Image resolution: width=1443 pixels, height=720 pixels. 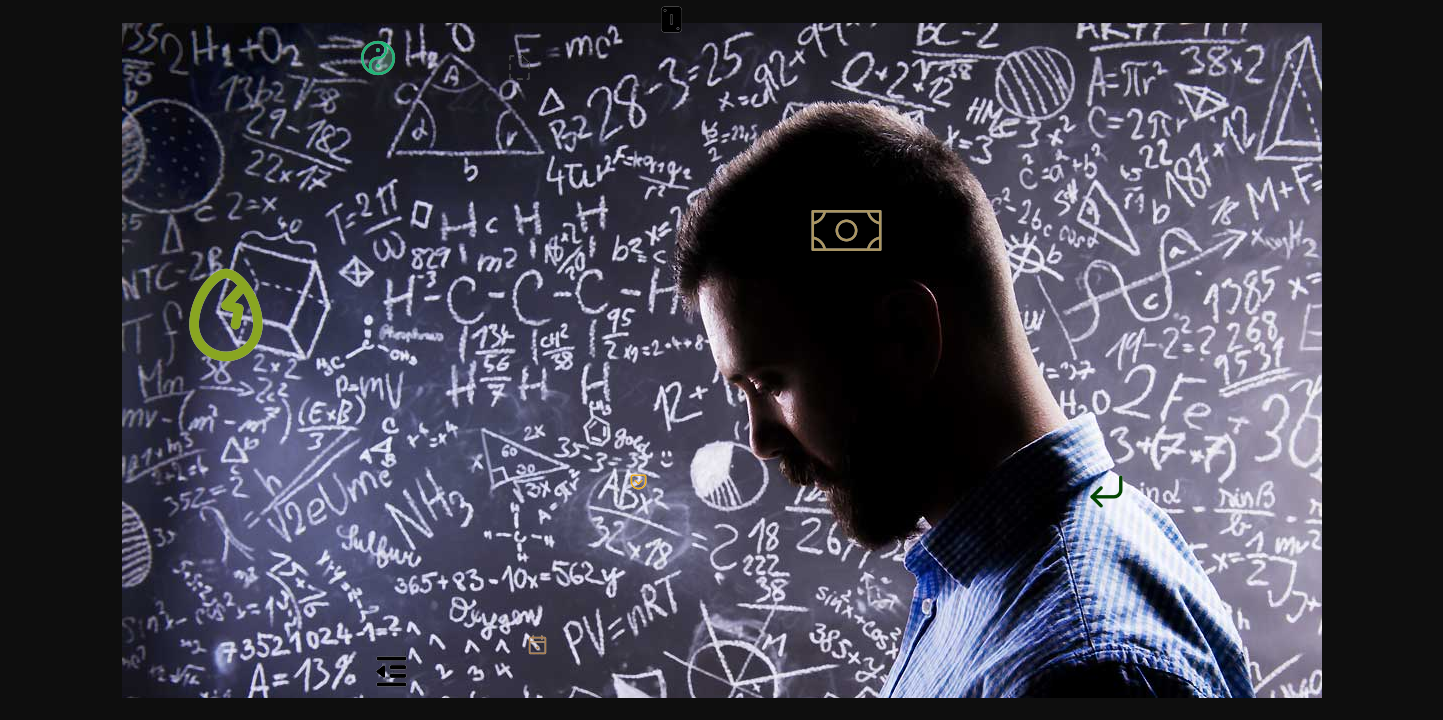 What do you see at coordinates (1106, 491) in the screenshot?
I see `return or go back to previous content` at bounding box center [1106, 491].